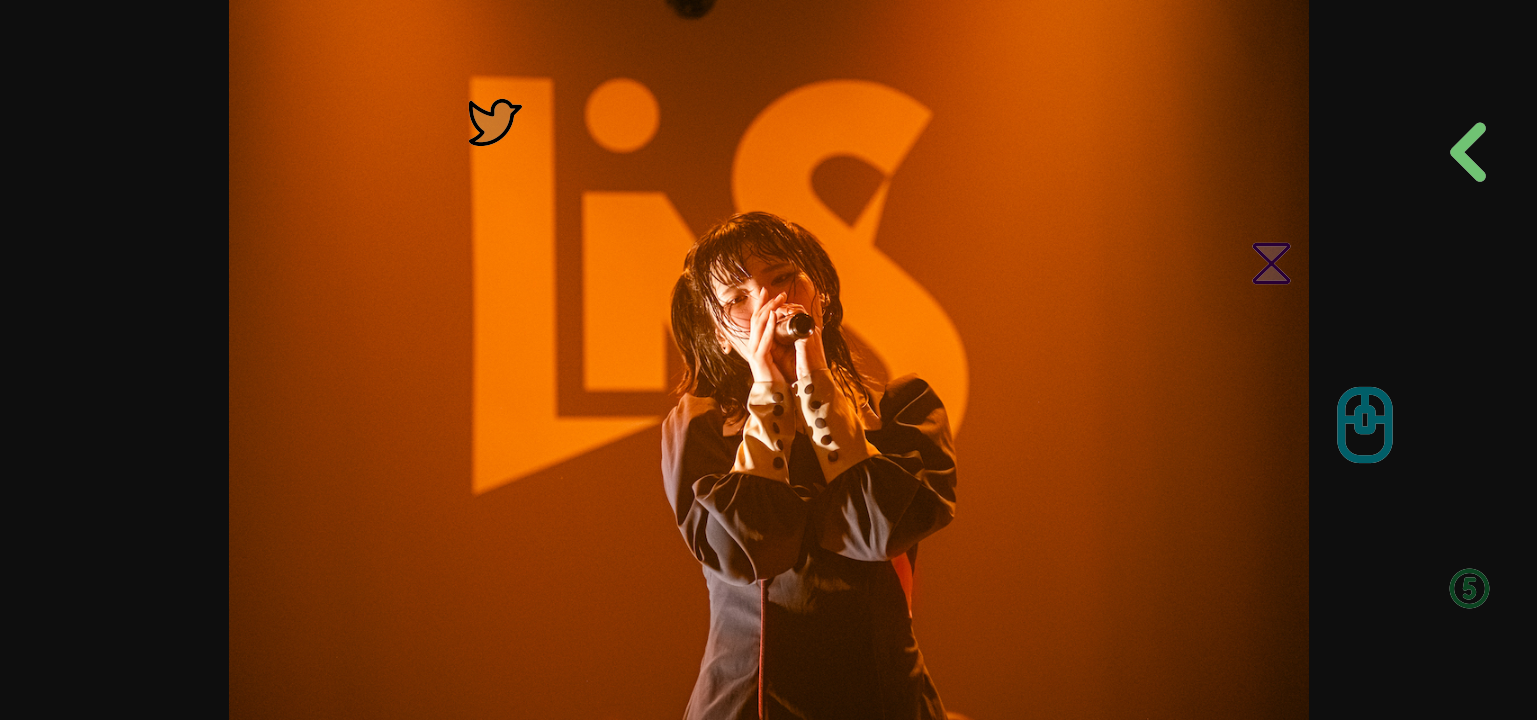  What do you see at coordinates (1468, 152) in the screenshot?
I see `go back to the previous screen` at bounding box center [1468, 152].